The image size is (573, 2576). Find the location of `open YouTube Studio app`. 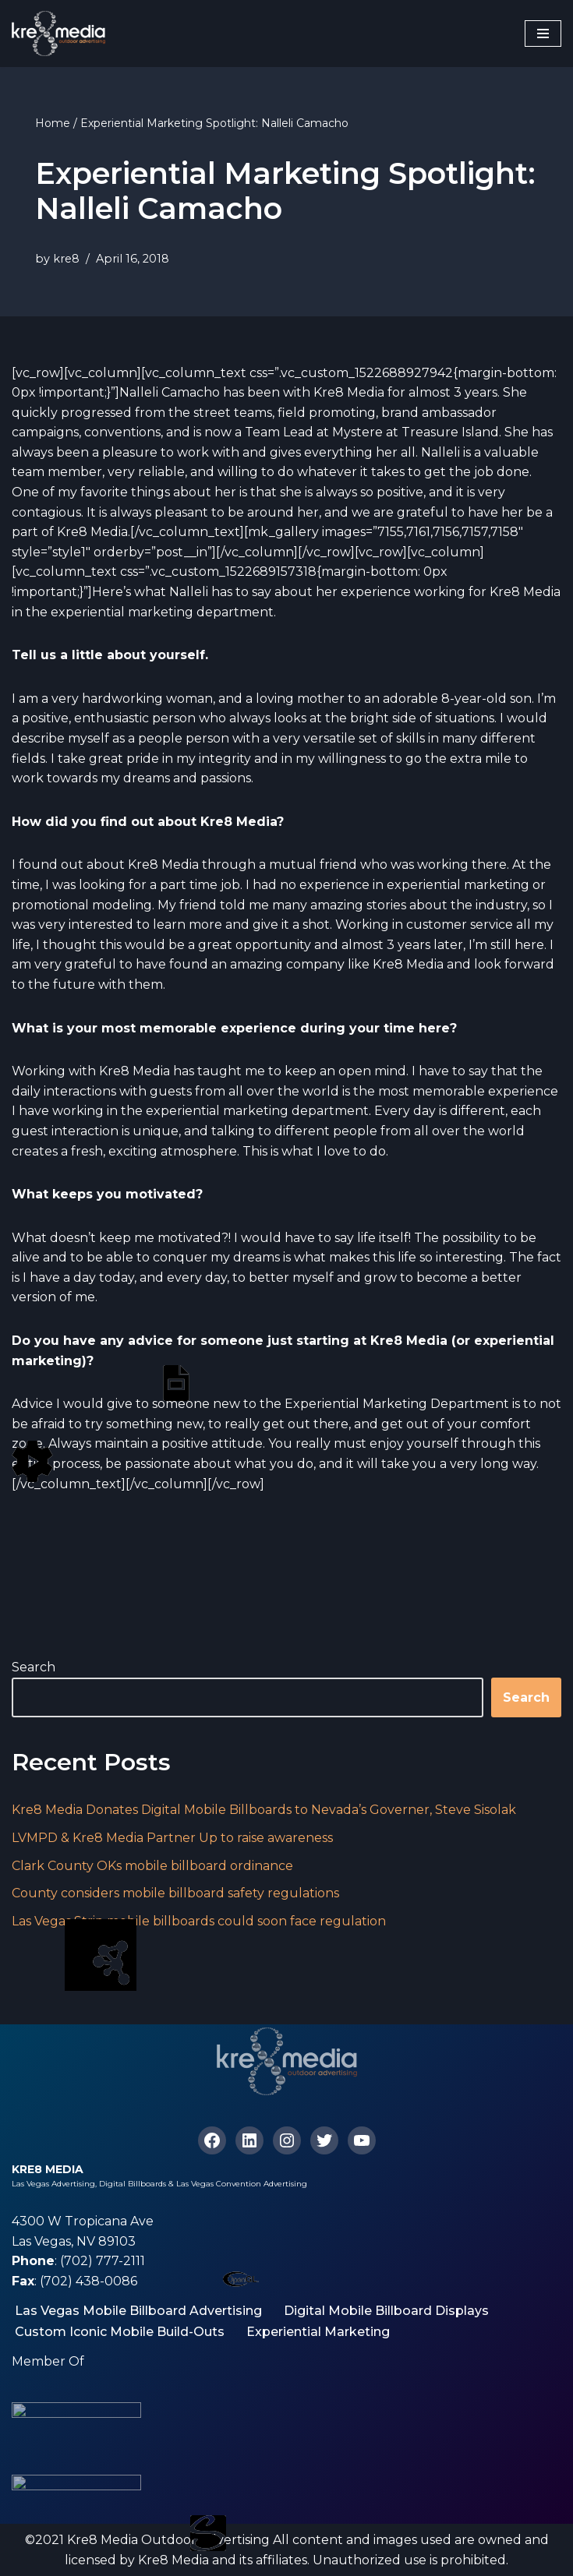

open YouTube Studio app is located at coordinates (32, 1461).